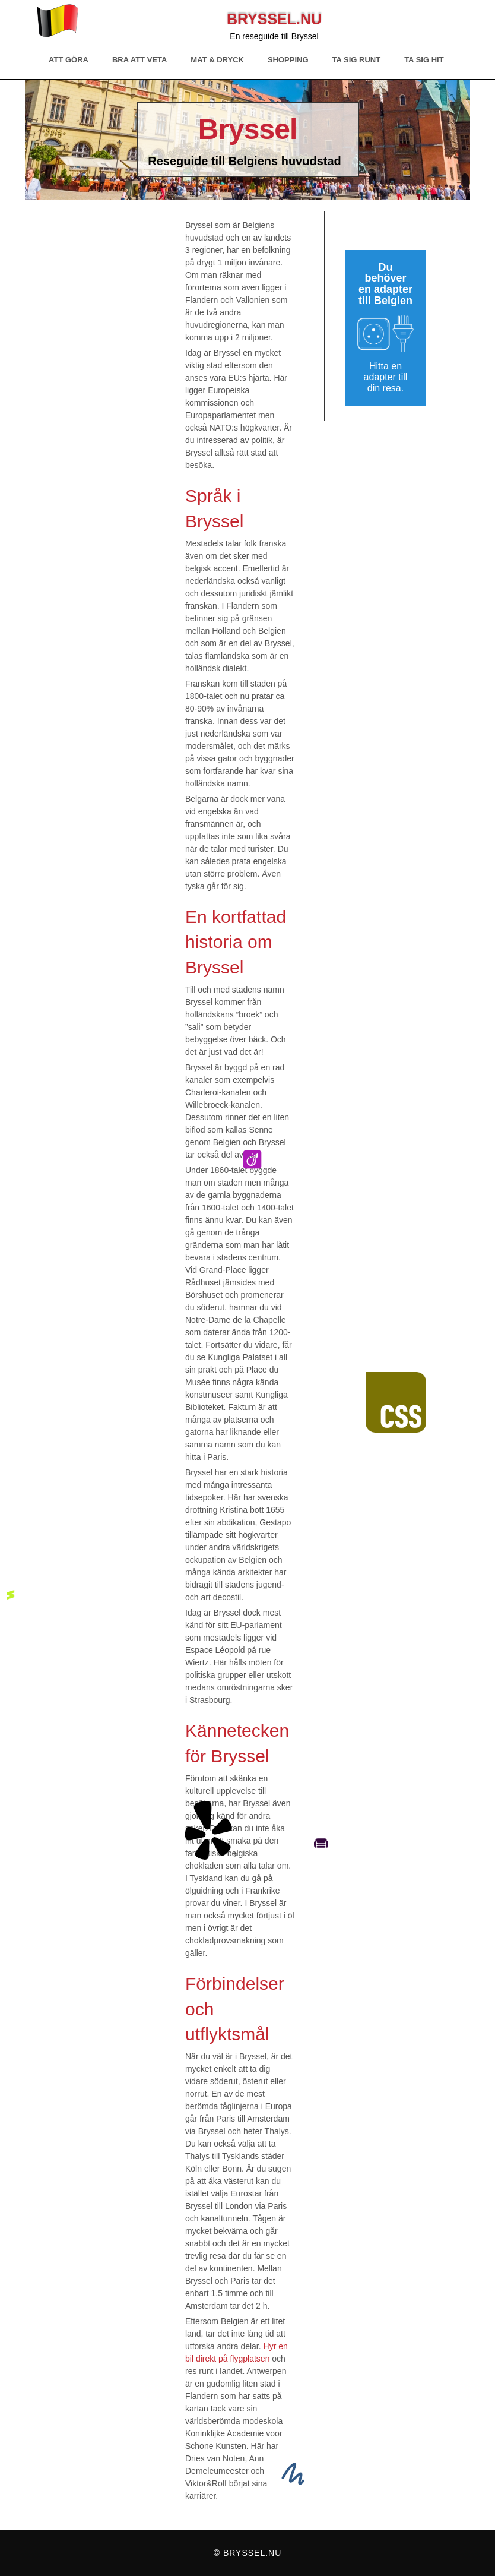  What do you see at coordinates (321, 1843) in the screenshot?
I see `apache couchdb database service` at bounding box center [321, 1843].